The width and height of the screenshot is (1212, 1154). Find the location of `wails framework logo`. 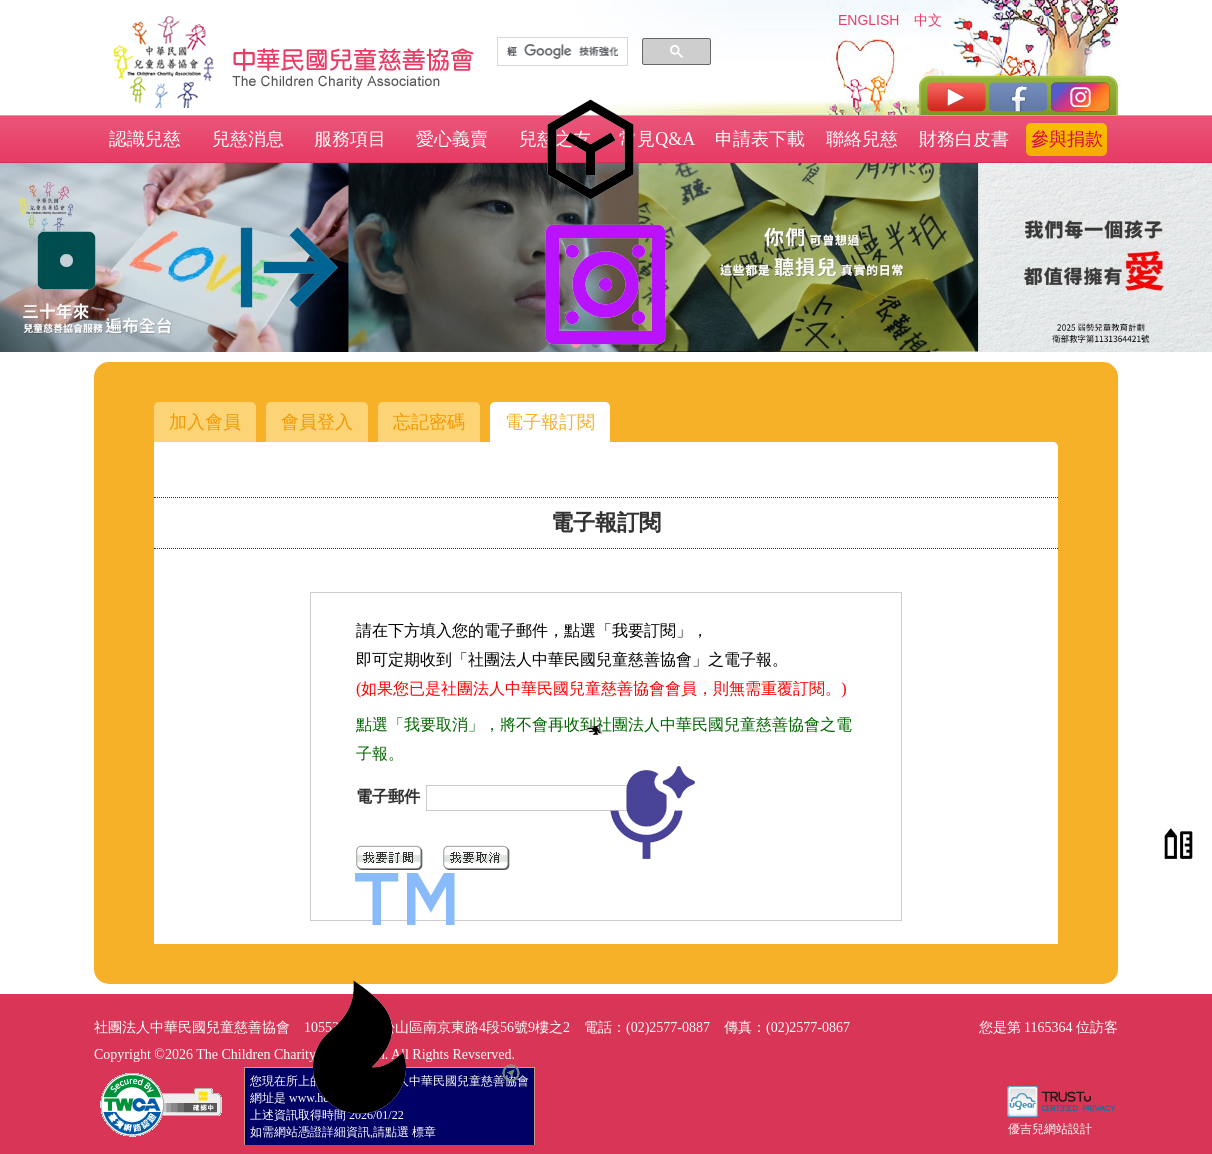

wails framework logo is located at coordinates (593, 729).